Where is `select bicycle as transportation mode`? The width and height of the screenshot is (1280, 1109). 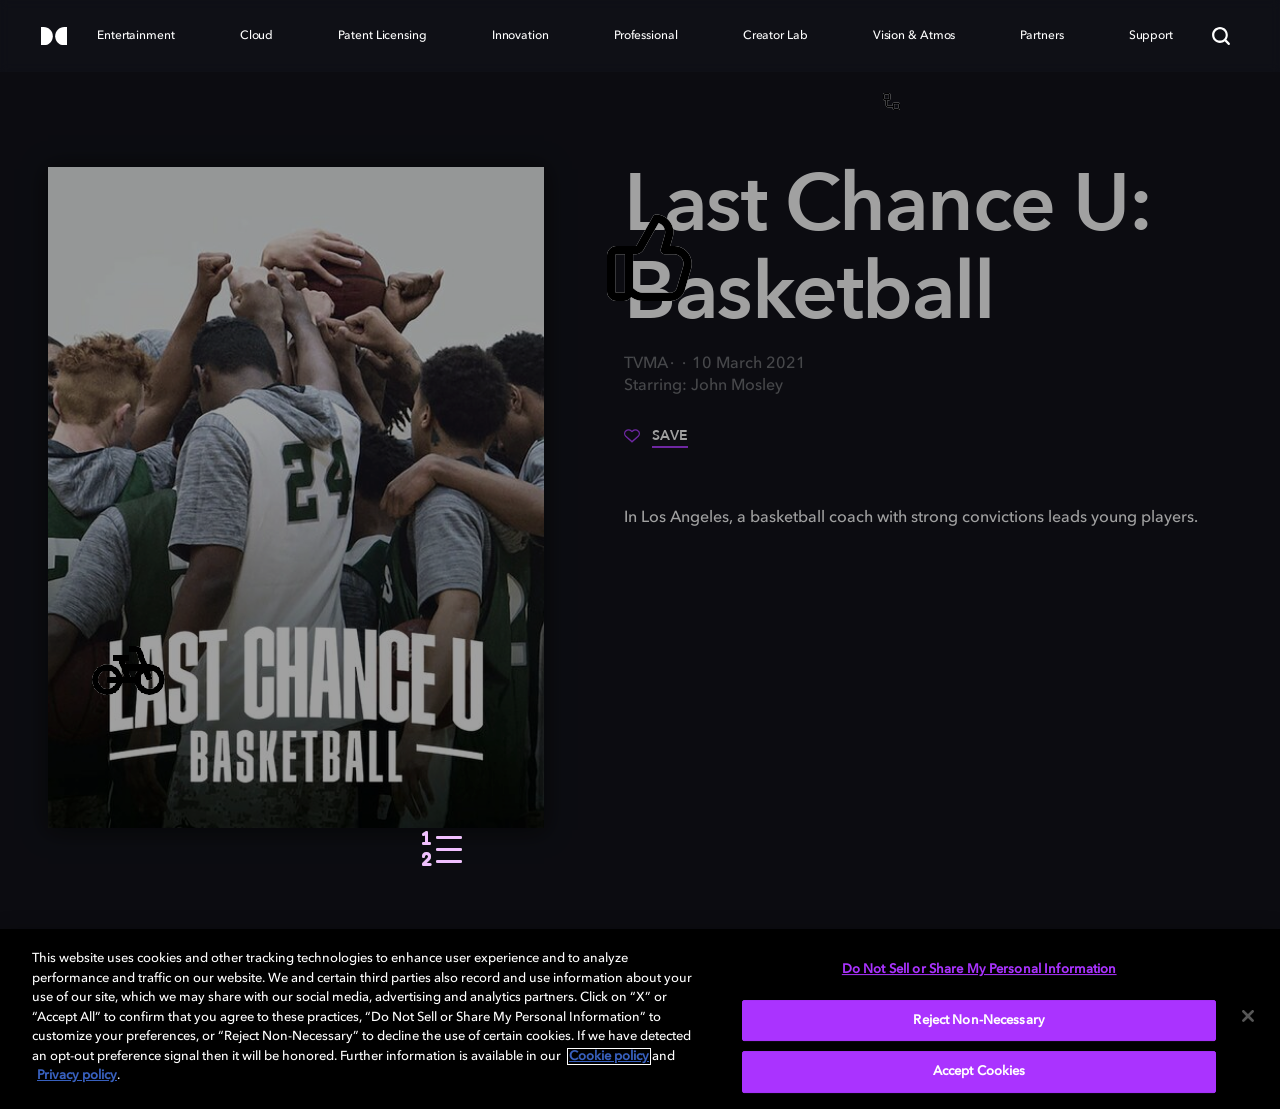 select bicycle as transportation mode is located at coordinates (128, 670).